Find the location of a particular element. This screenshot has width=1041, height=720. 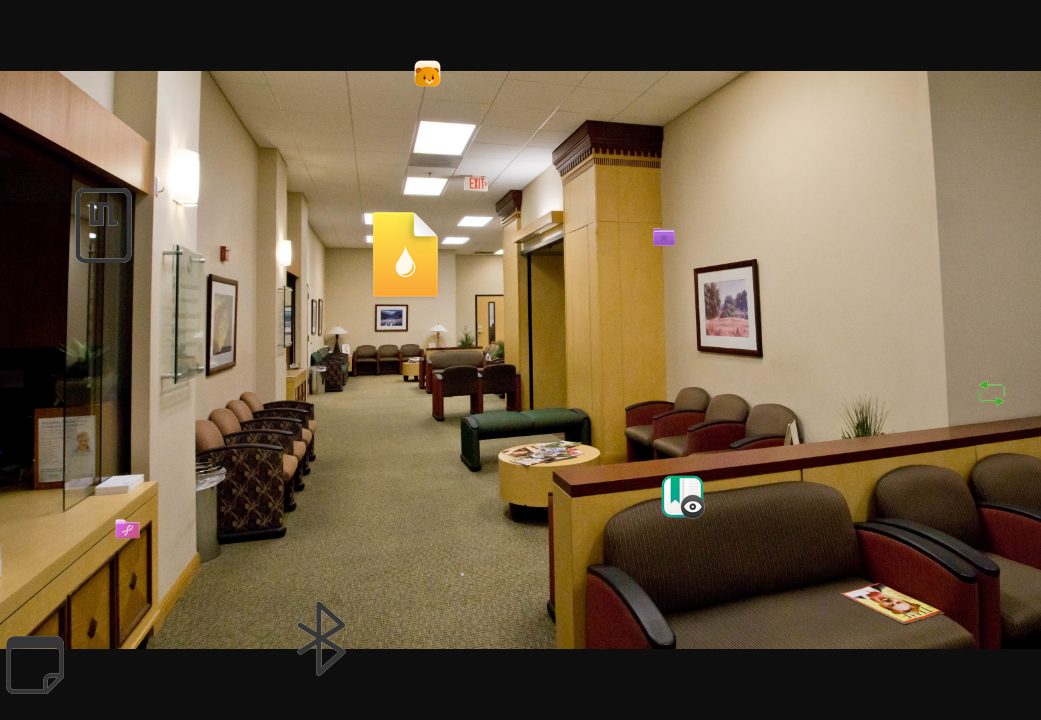

toggle bluetooth connectivity on or off is located at coordinates (321, 638).